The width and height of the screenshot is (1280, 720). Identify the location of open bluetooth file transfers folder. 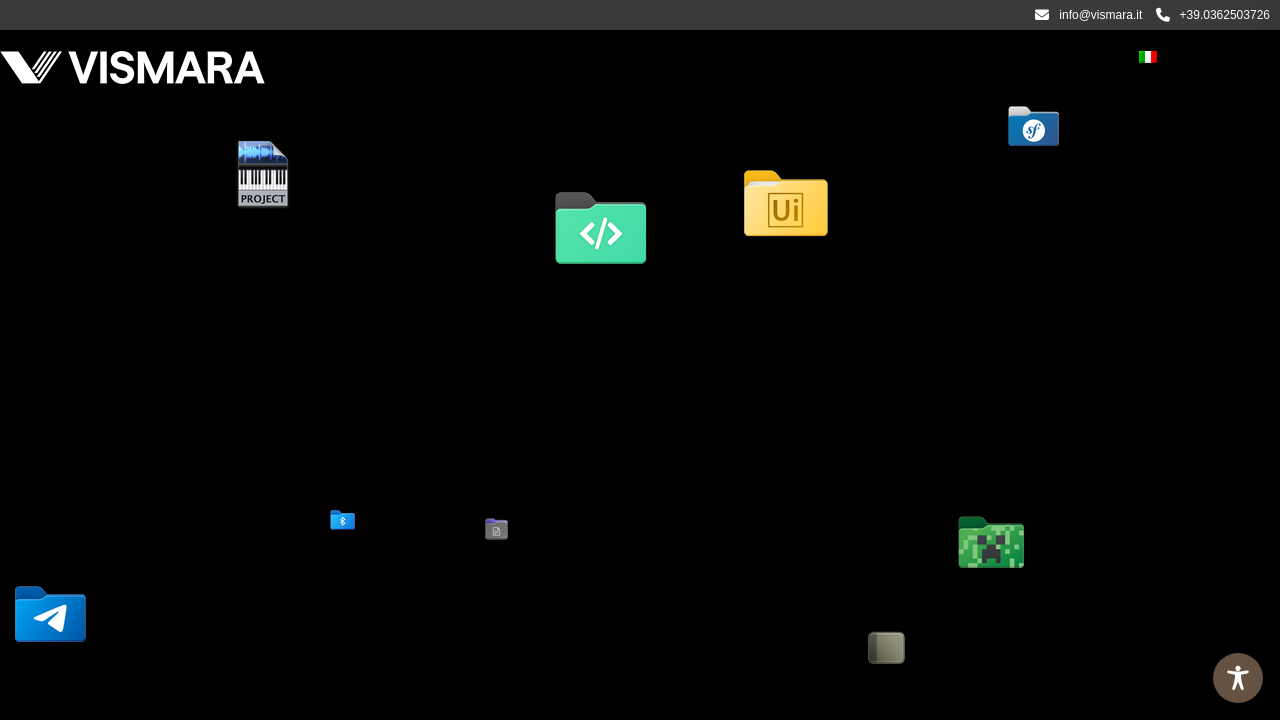
(342, 520).